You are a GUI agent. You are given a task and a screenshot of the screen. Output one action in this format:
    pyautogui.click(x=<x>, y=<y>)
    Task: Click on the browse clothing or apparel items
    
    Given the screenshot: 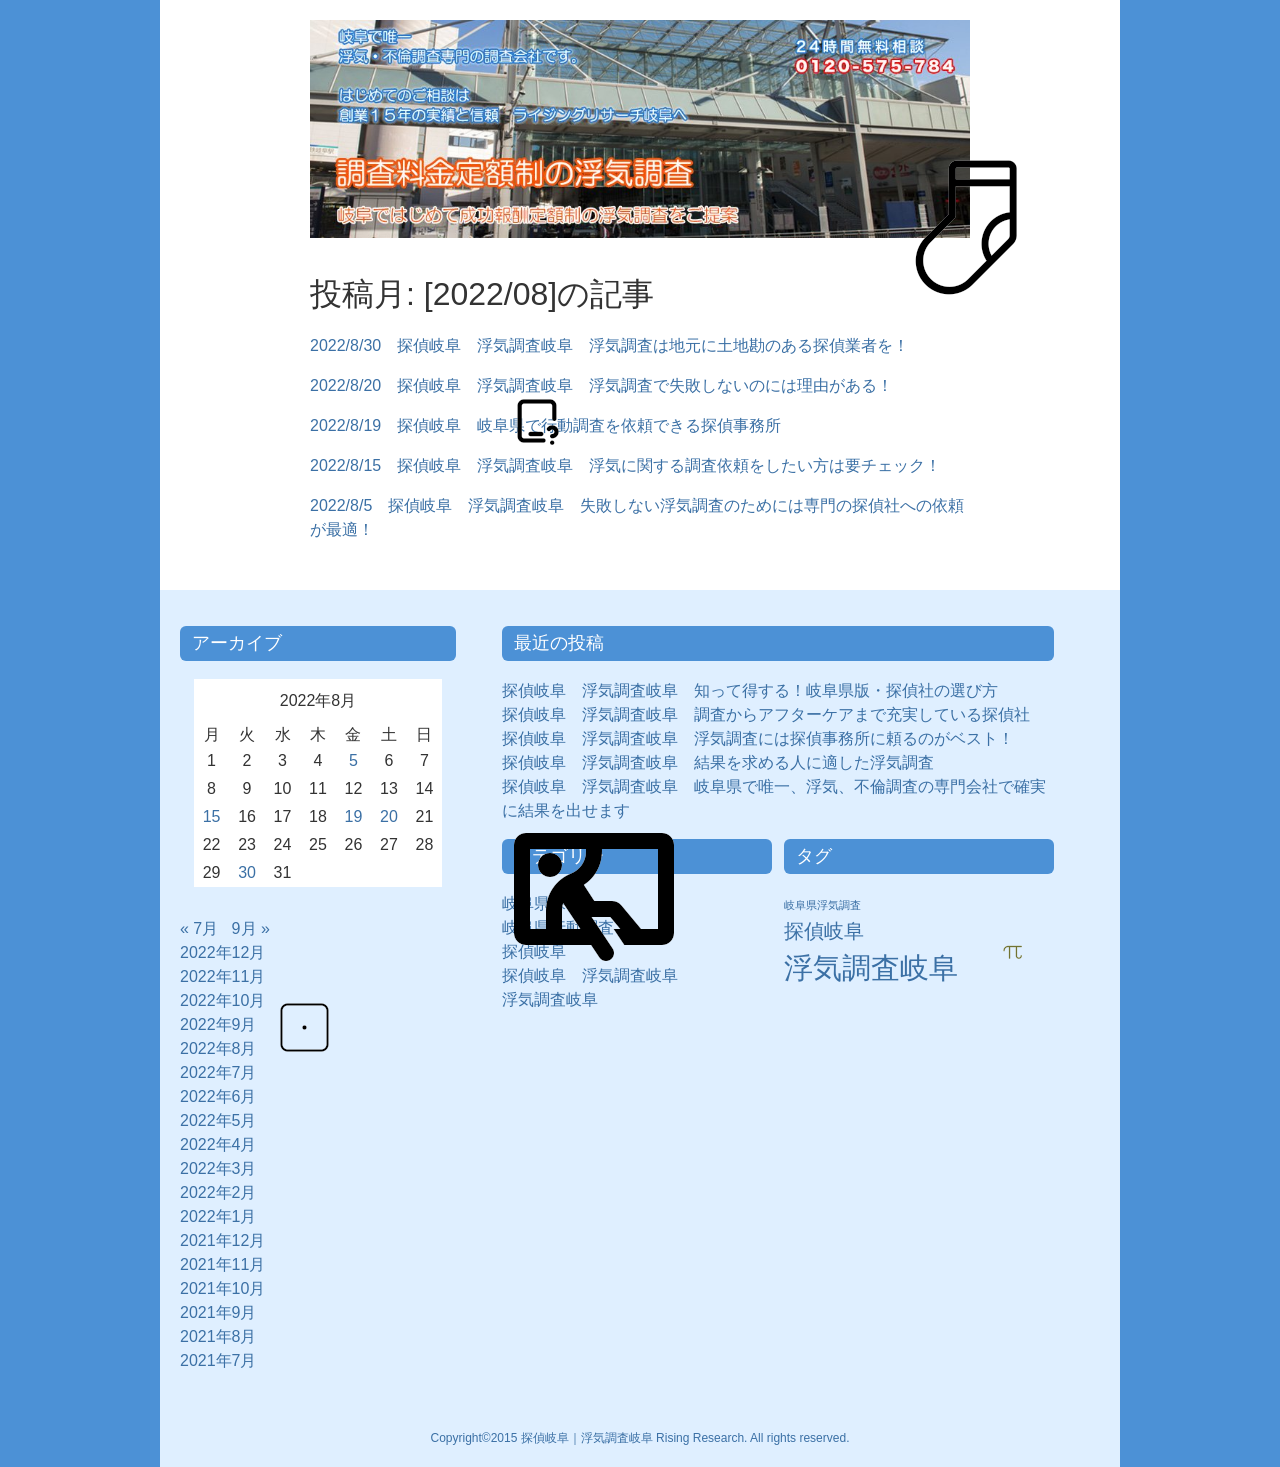 What is the action you would take?
    pyautogui.click(x=971, y=225)
    